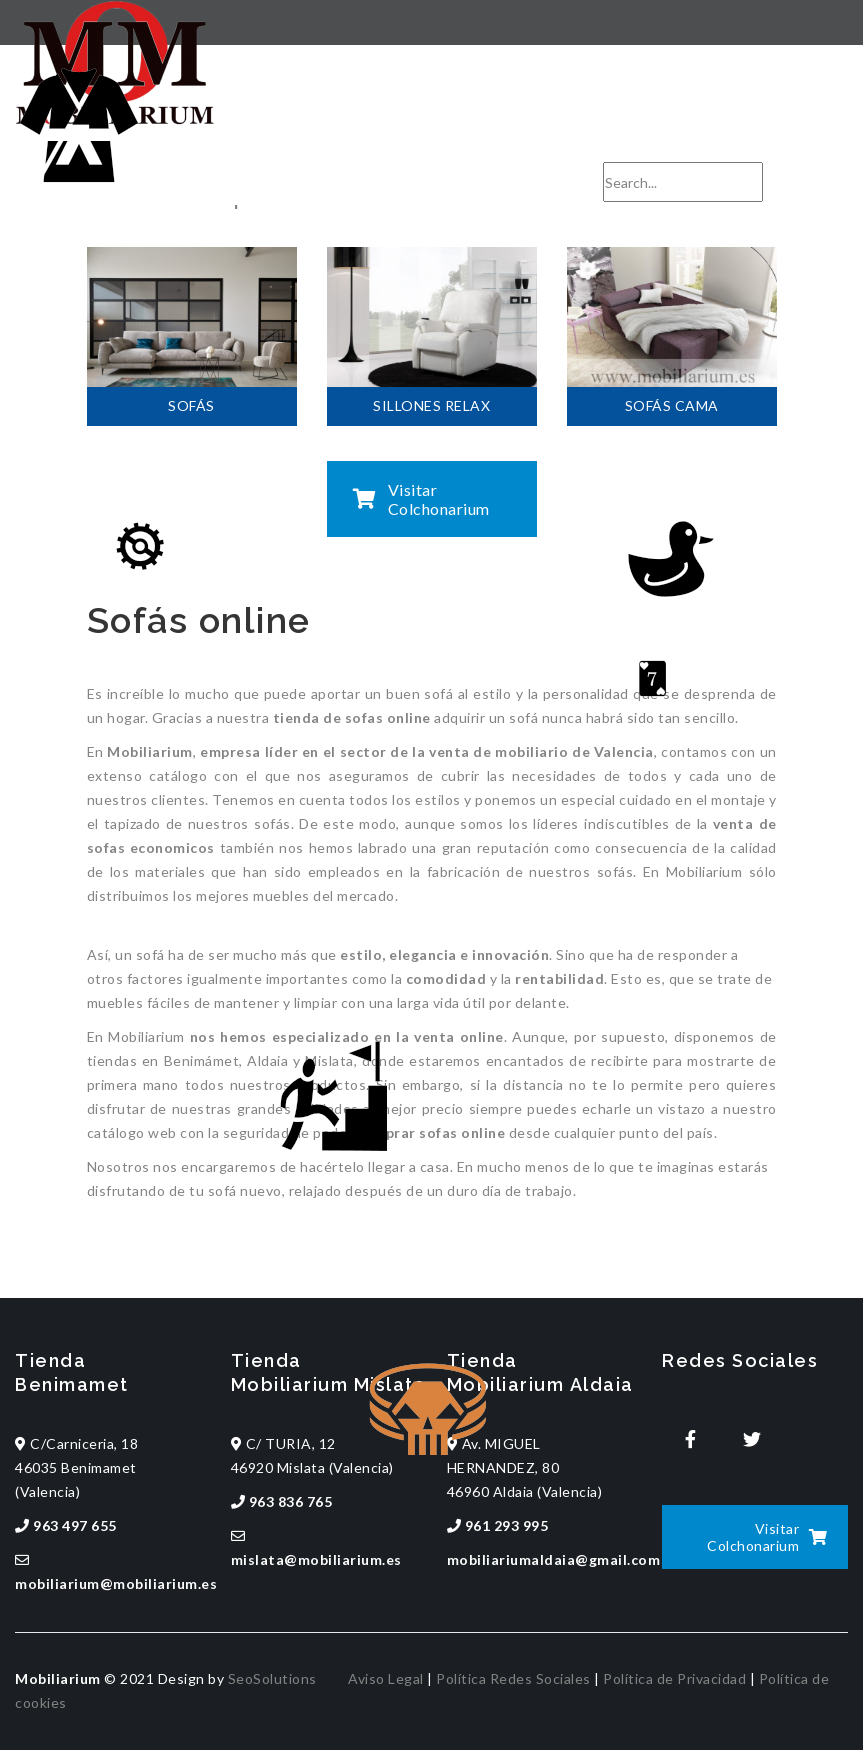  Describe the element at coordinates (79, 125) in the screenshot. I see `select traditional Japanese clothing item` at that location.